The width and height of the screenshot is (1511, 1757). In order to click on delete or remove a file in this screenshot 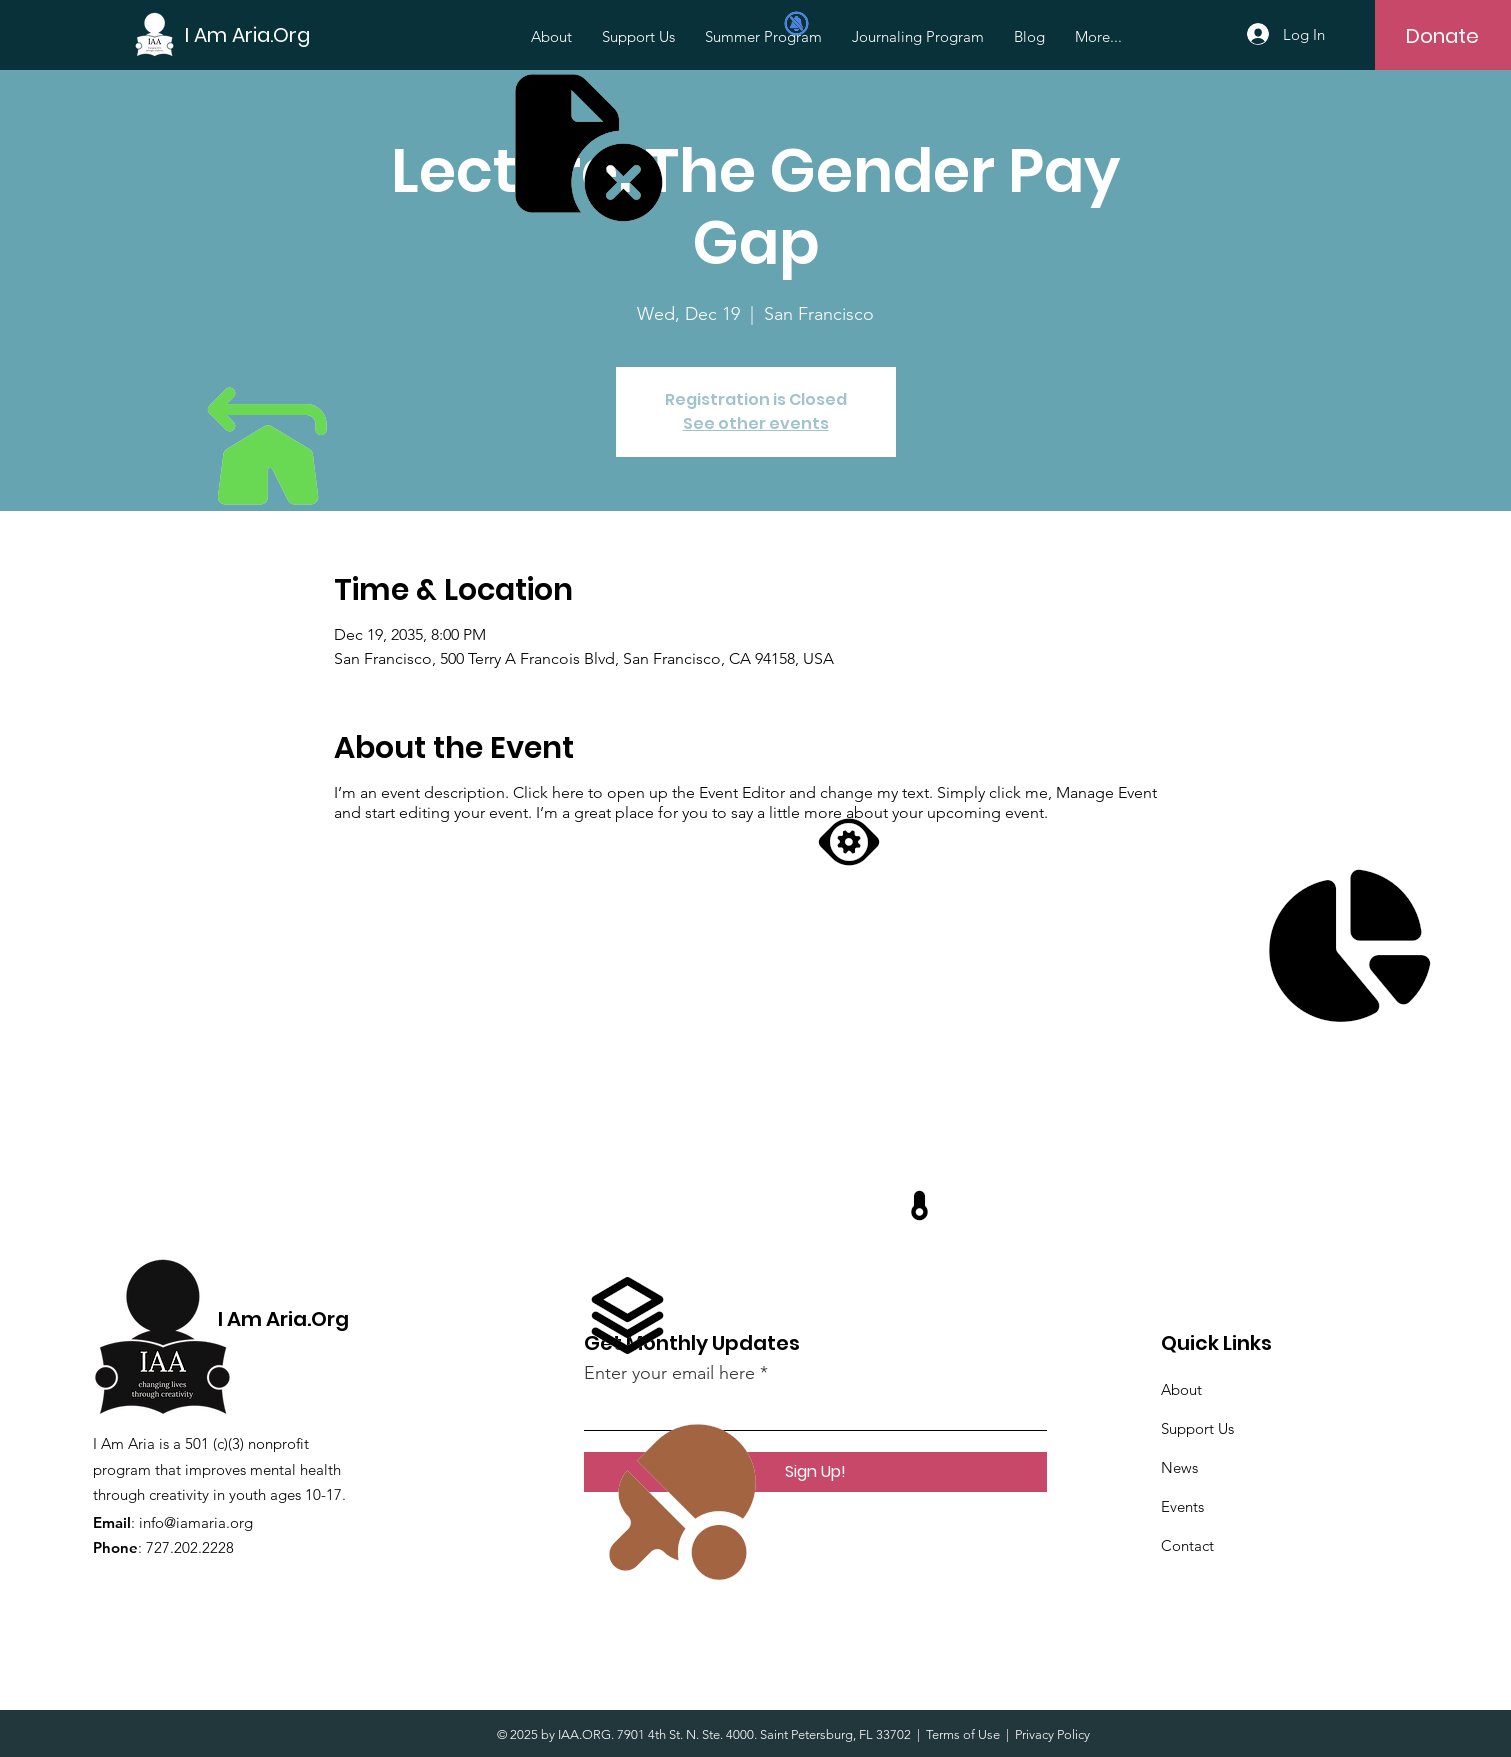, I will do `click(584, 143)`.